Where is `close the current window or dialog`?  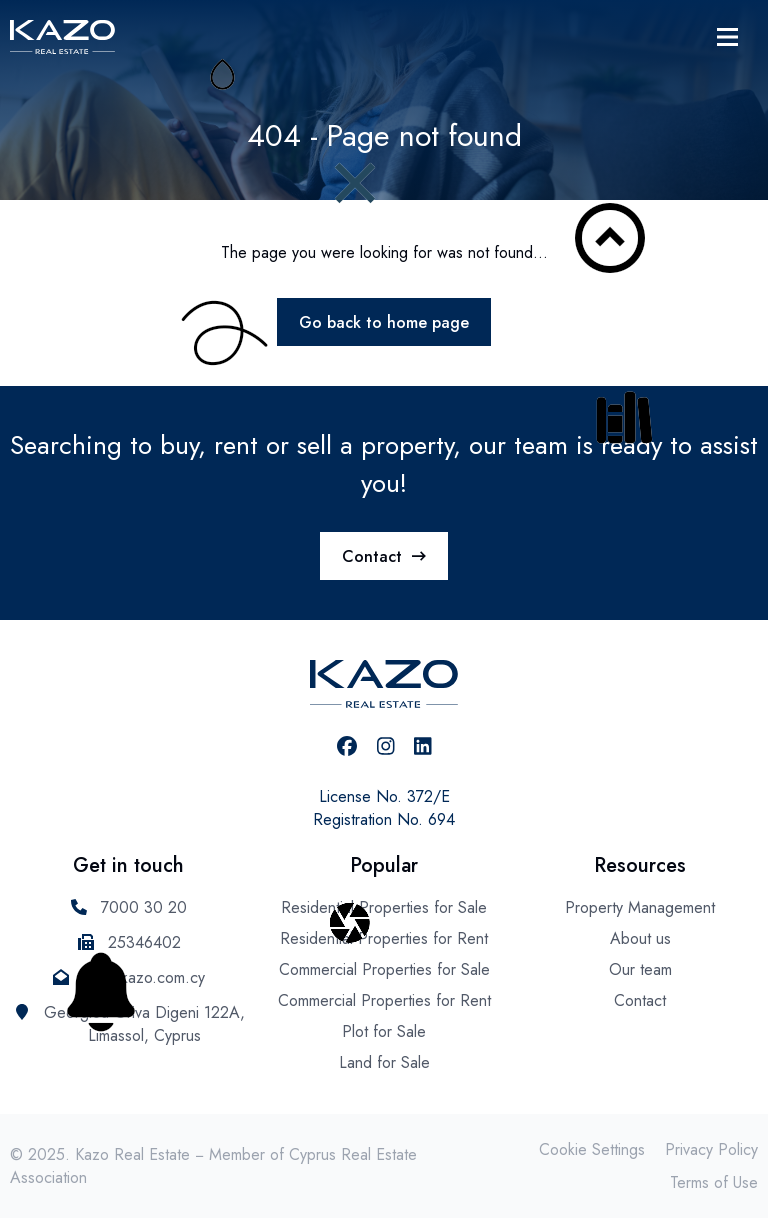
close the current window or dialog is located at coordinates (355, 183).